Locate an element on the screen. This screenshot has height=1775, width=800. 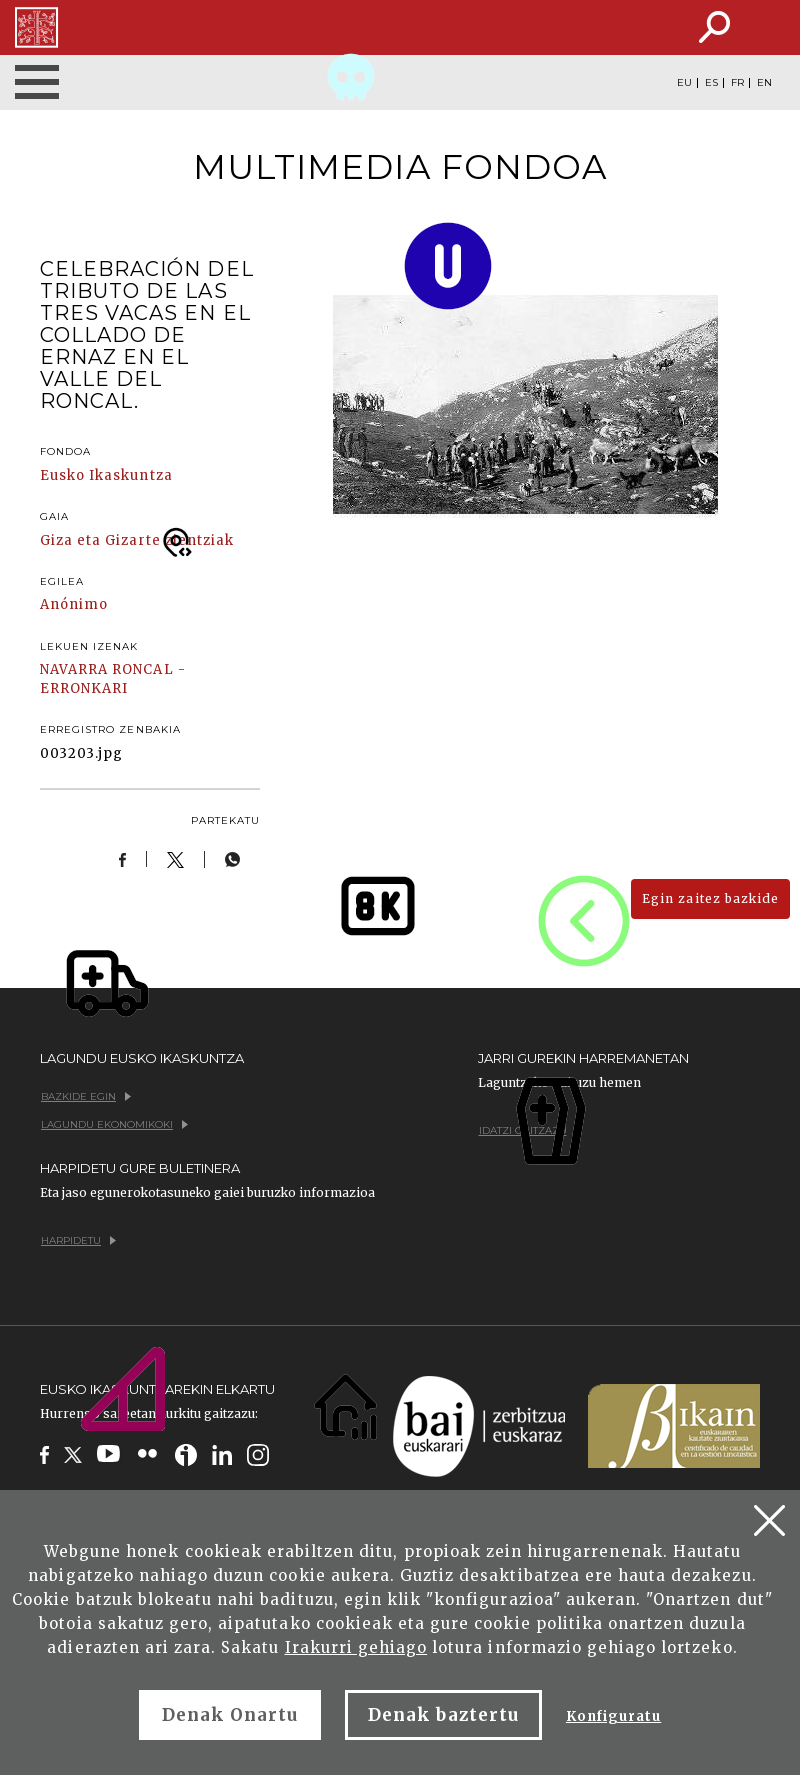
access emergency medical services is located at coordinates (107, 983).